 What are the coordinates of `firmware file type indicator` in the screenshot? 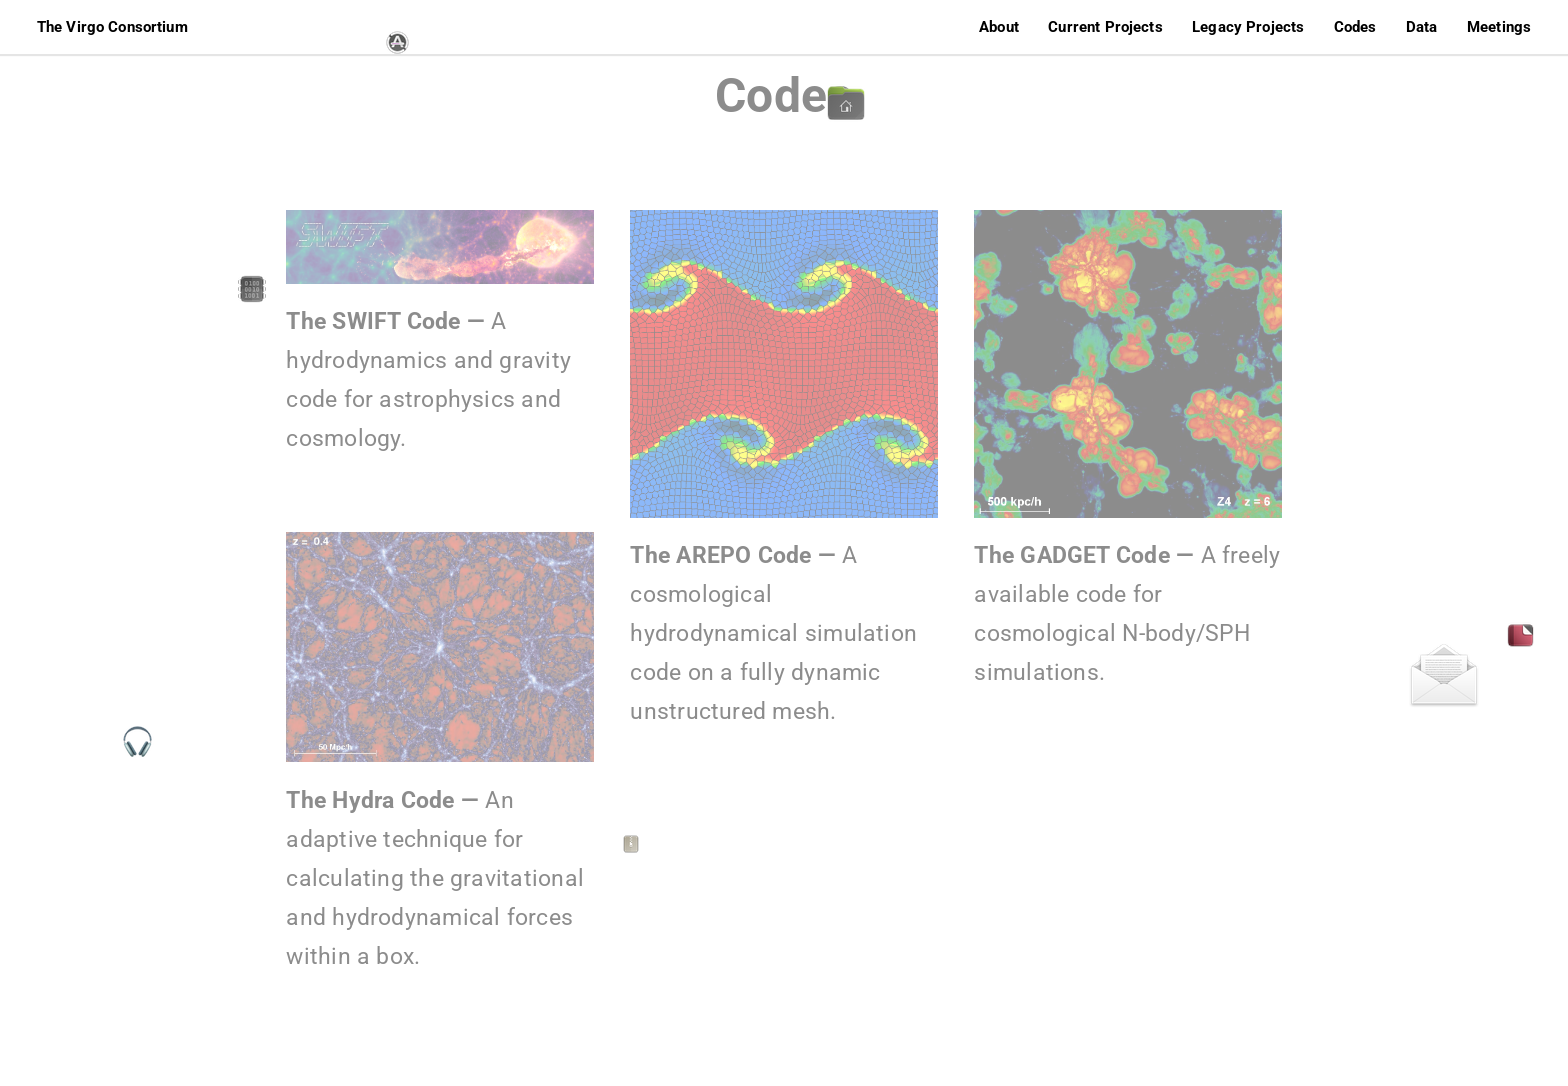 It's located at (252, 289).